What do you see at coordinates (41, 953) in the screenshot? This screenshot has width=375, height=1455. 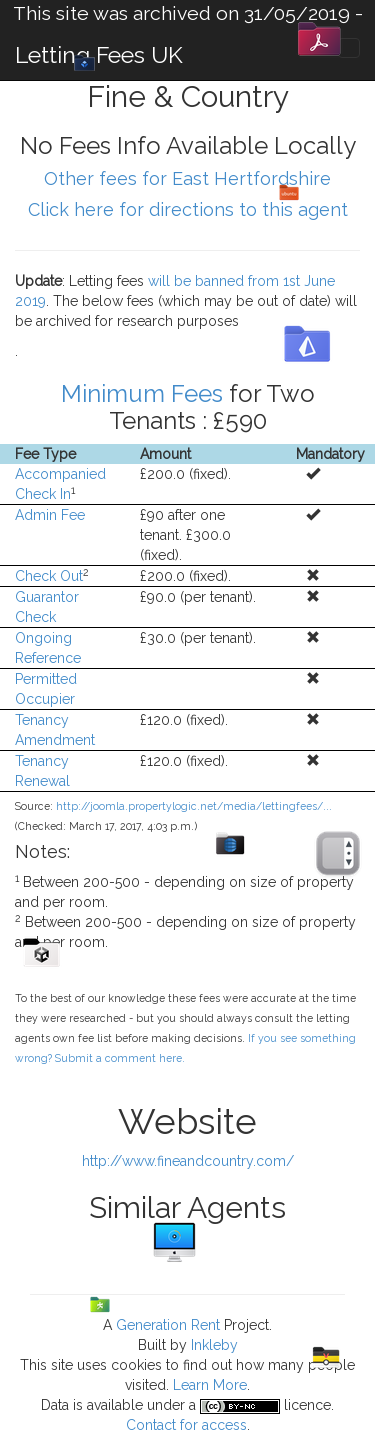 I see `open unity game engine project files` at bounding box center [41, 953].